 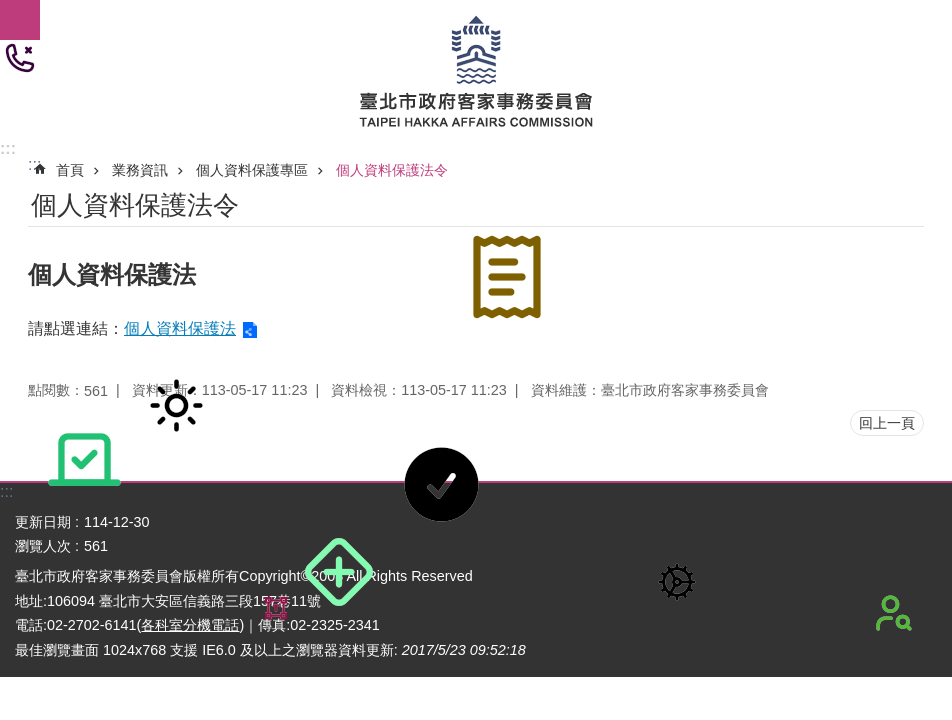 What do you see at coordinates (441, 484) in the screenshot?
I see `indicates a completed or successful action` at bounding box center [441, 484].